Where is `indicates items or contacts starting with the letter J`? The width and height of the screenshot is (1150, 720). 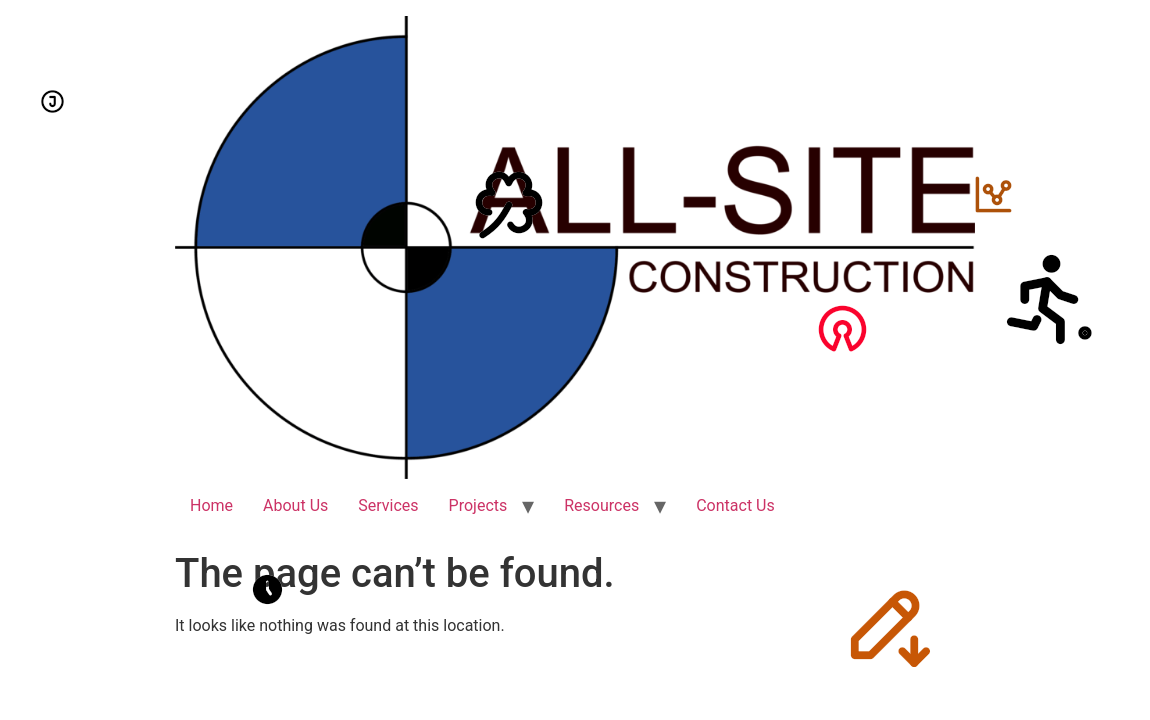 indicates items or contacts starting with the letter J is located at coordinates (52, 101).